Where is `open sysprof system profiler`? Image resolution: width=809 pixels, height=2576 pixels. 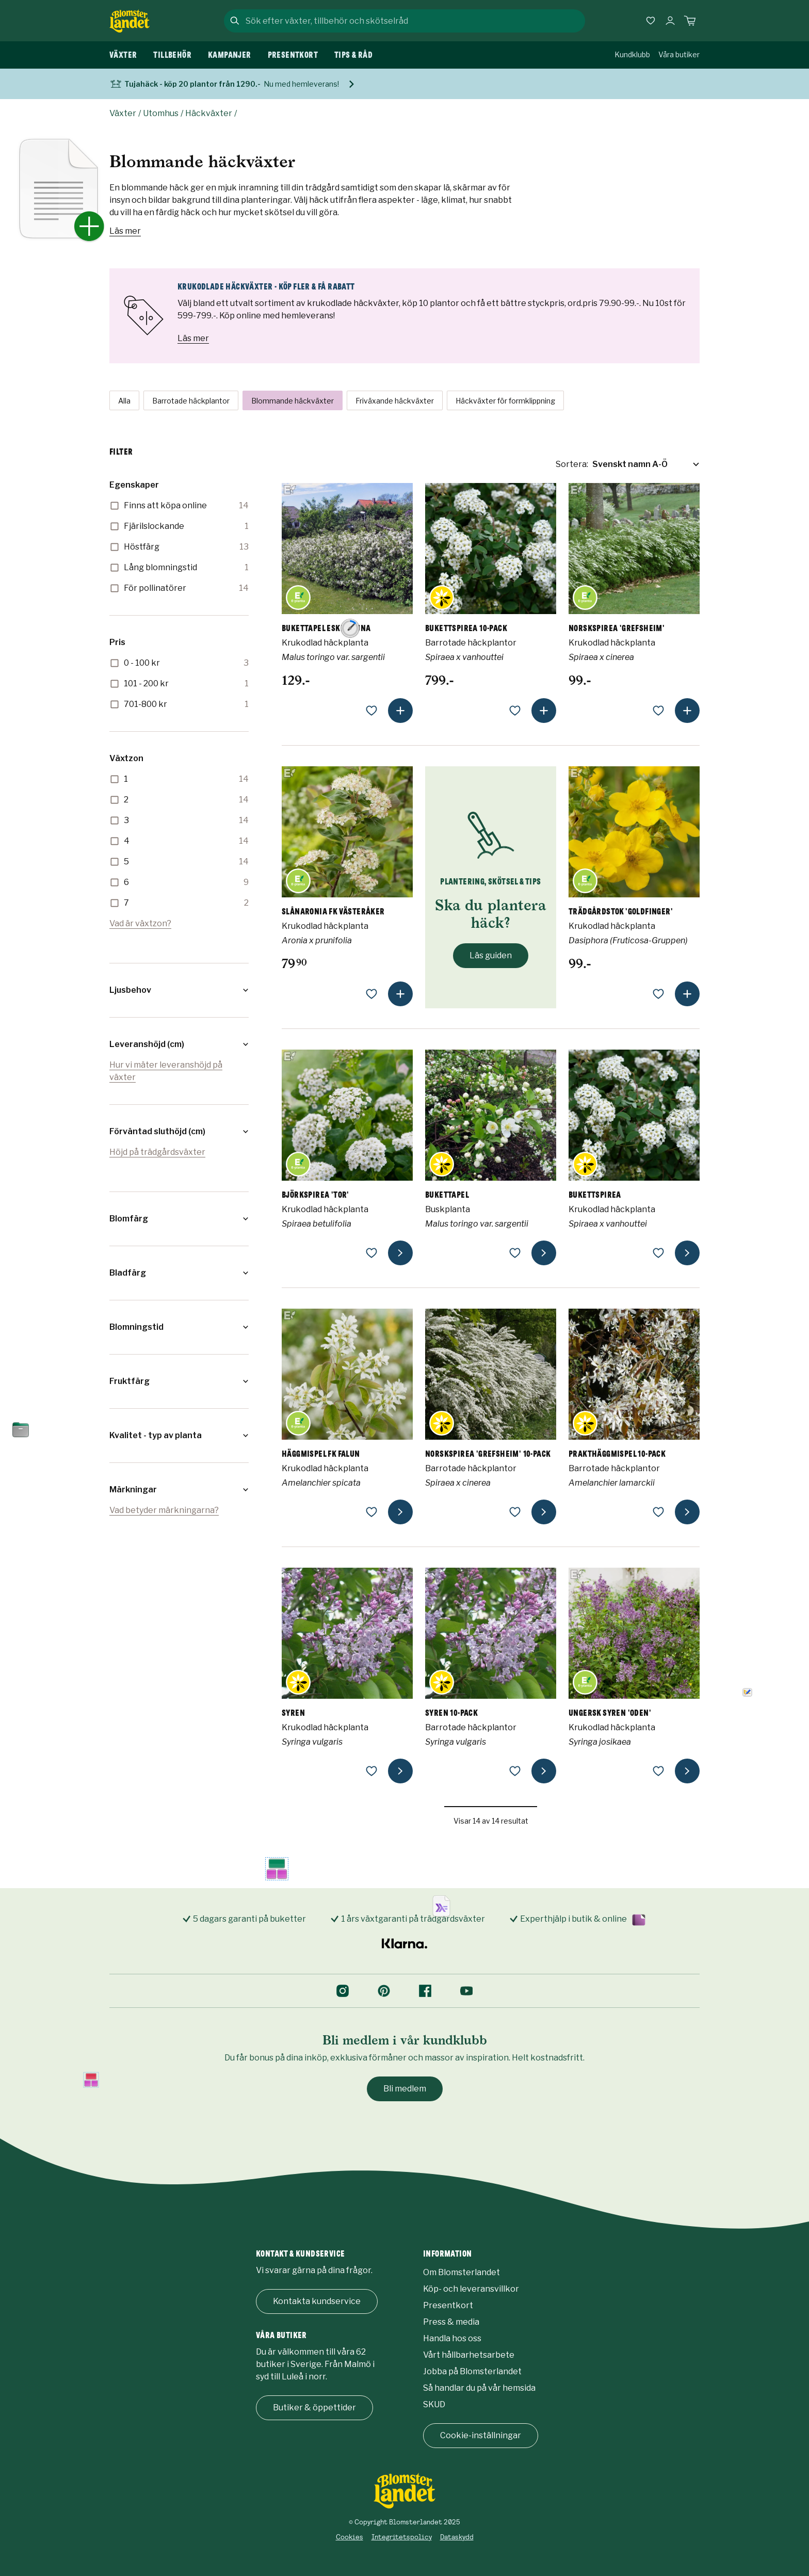
open sysprof system profiler is located at coordinates (350, 628).